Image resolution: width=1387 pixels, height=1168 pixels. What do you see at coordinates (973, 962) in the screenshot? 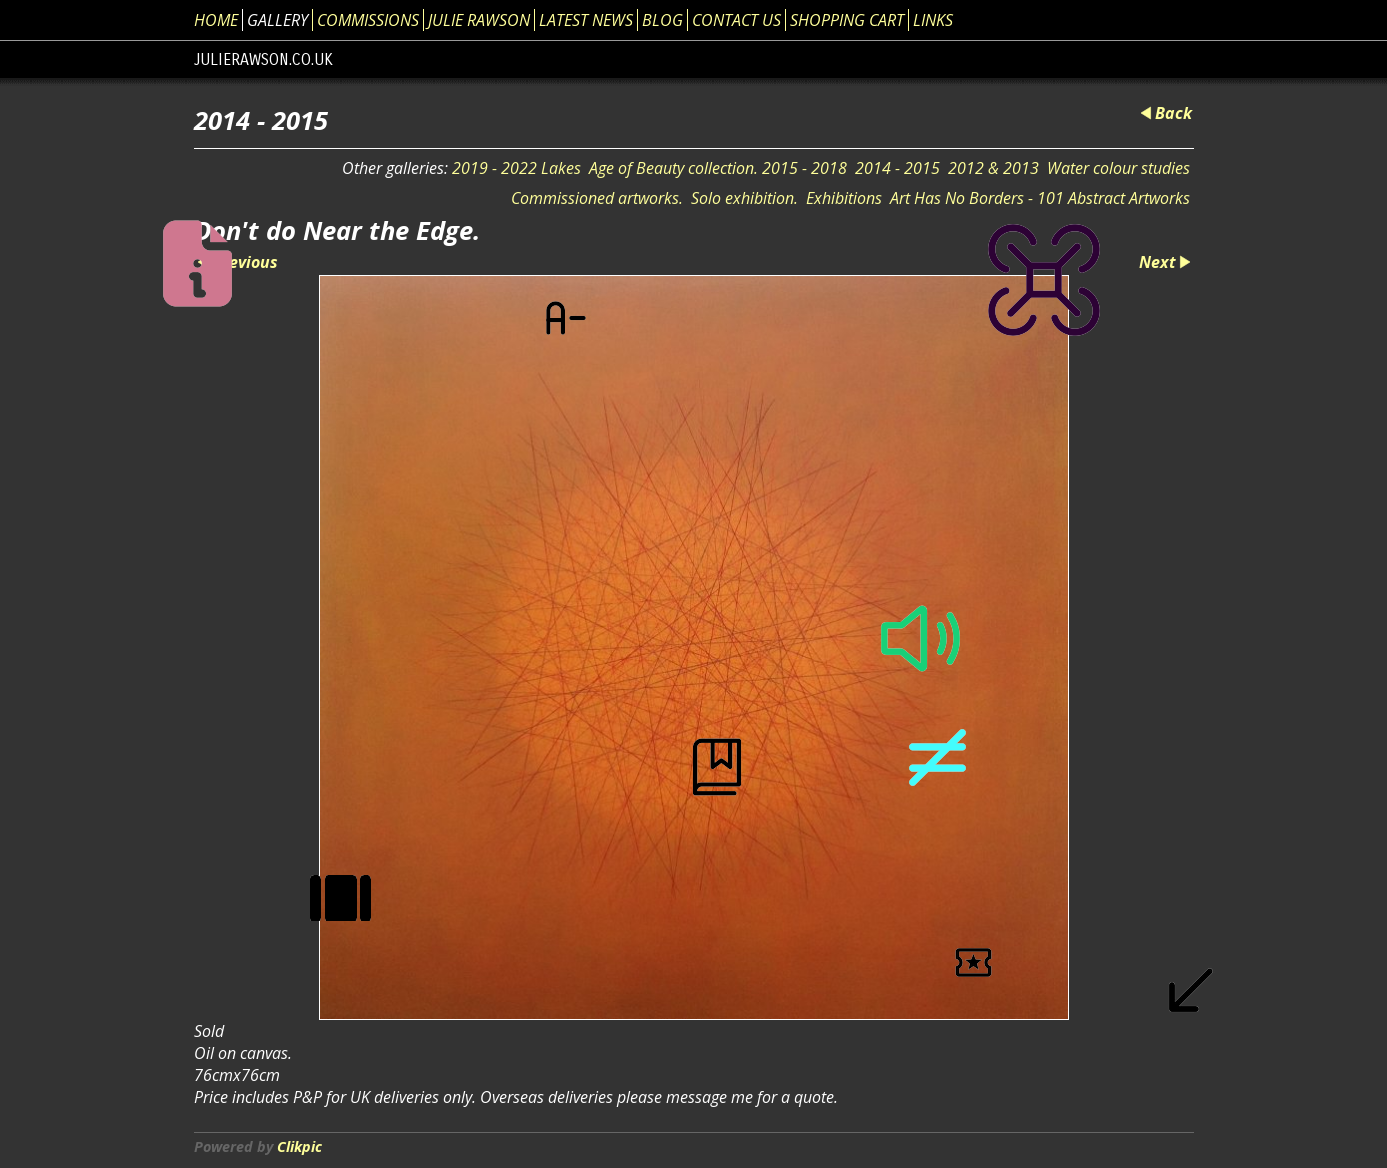
I see `view local events or activities` at bounding box center [973, 962].